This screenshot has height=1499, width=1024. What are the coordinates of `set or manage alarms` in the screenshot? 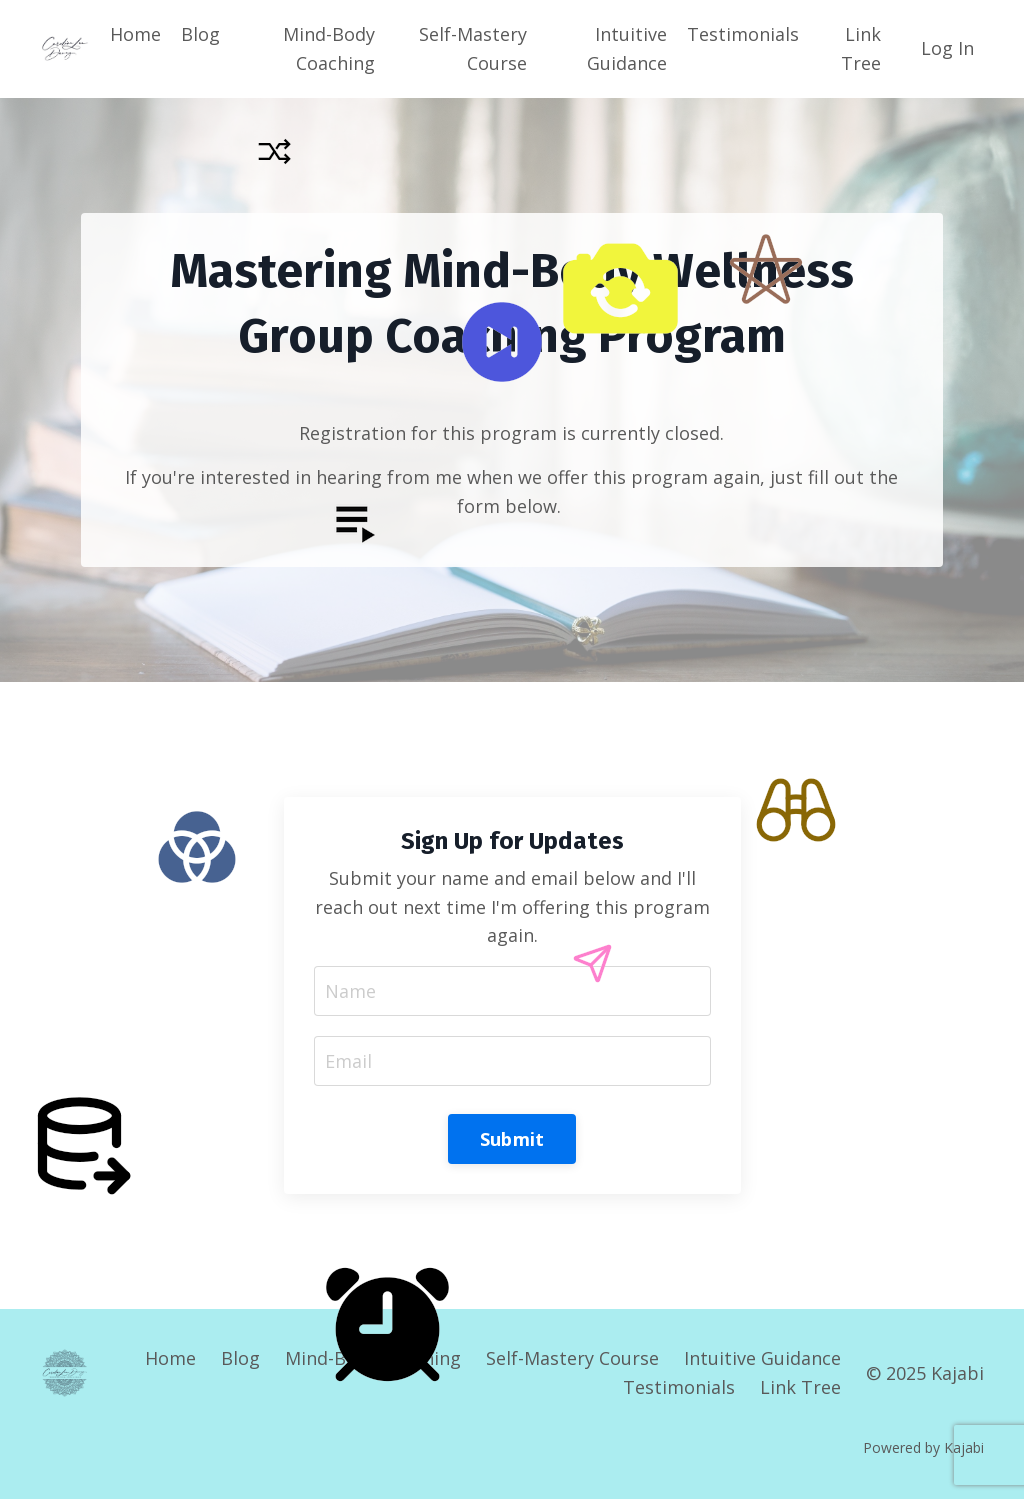 It's located at (387, 1324).